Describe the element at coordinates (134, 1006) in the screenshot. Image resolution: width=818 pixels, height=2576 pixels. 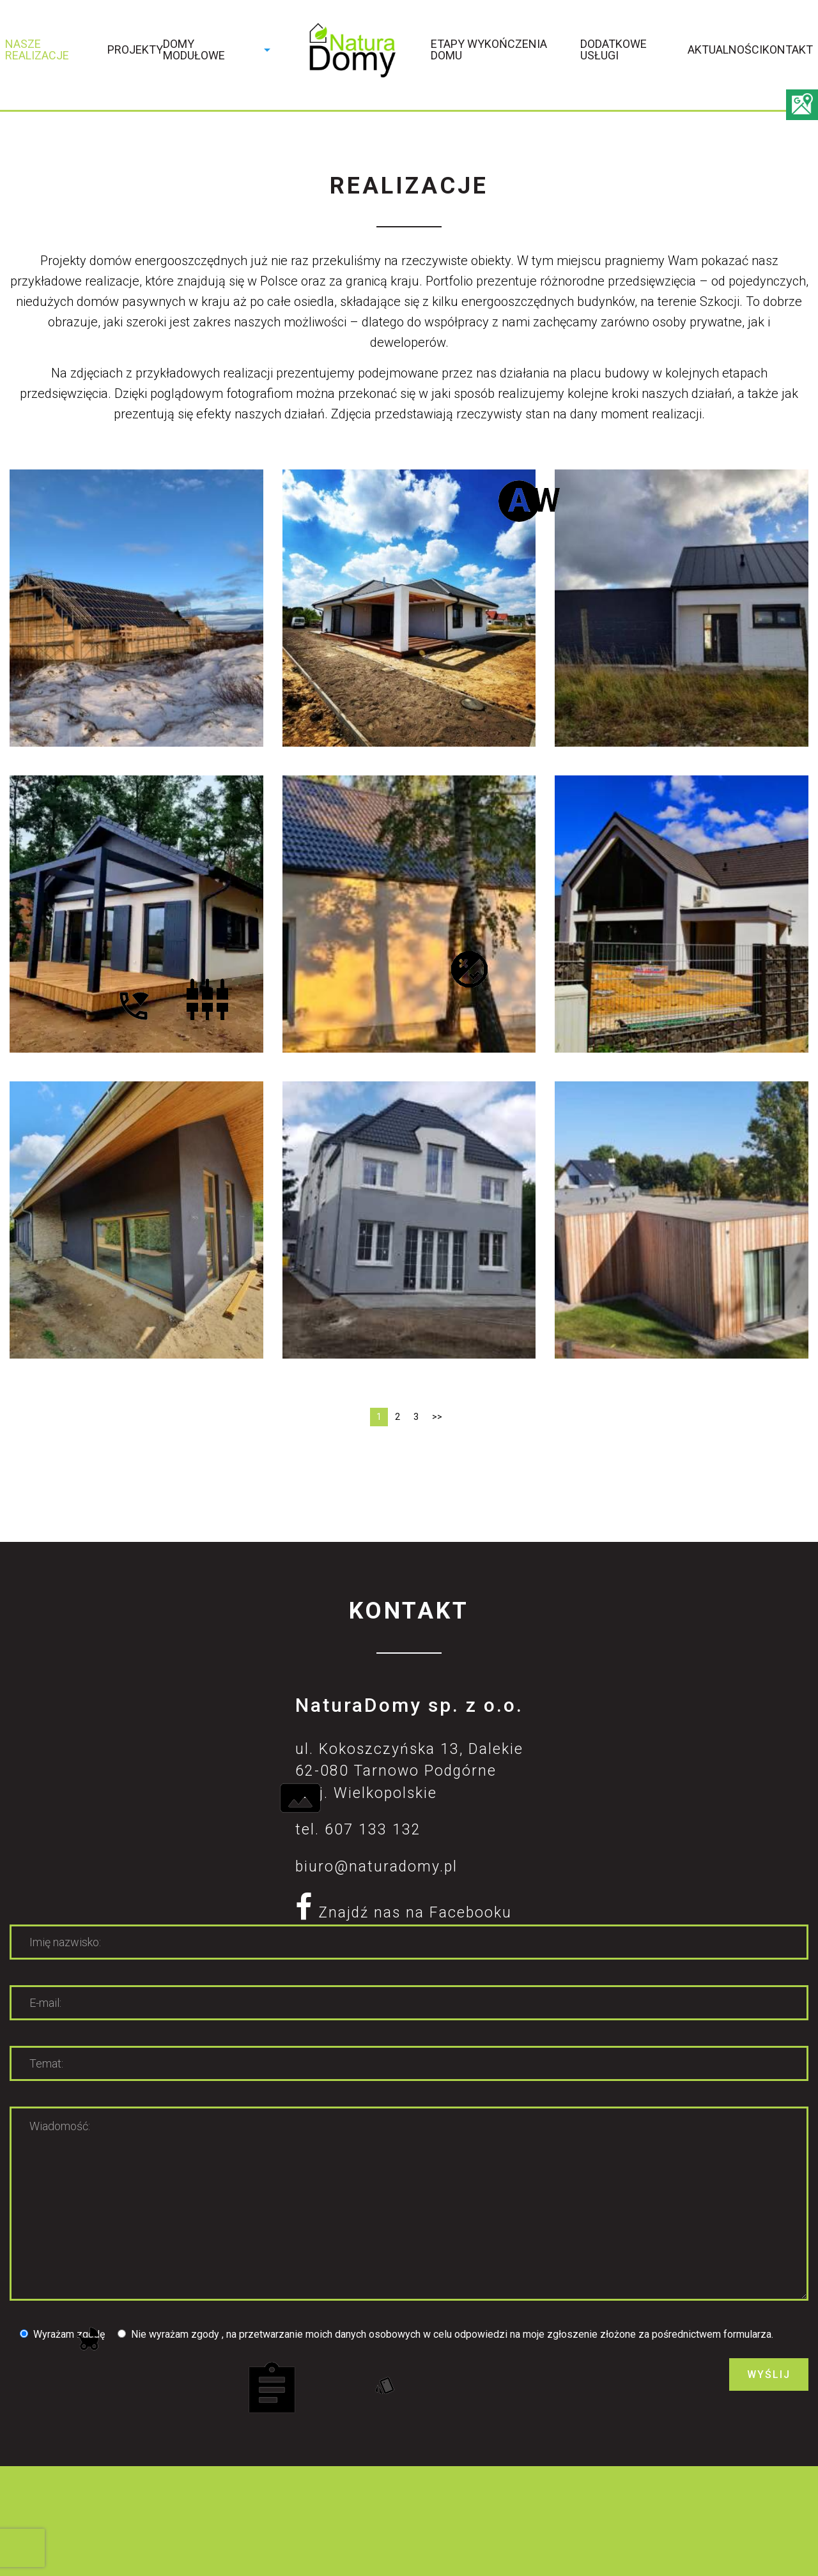
I see `enable wifi calling feature` at that location.